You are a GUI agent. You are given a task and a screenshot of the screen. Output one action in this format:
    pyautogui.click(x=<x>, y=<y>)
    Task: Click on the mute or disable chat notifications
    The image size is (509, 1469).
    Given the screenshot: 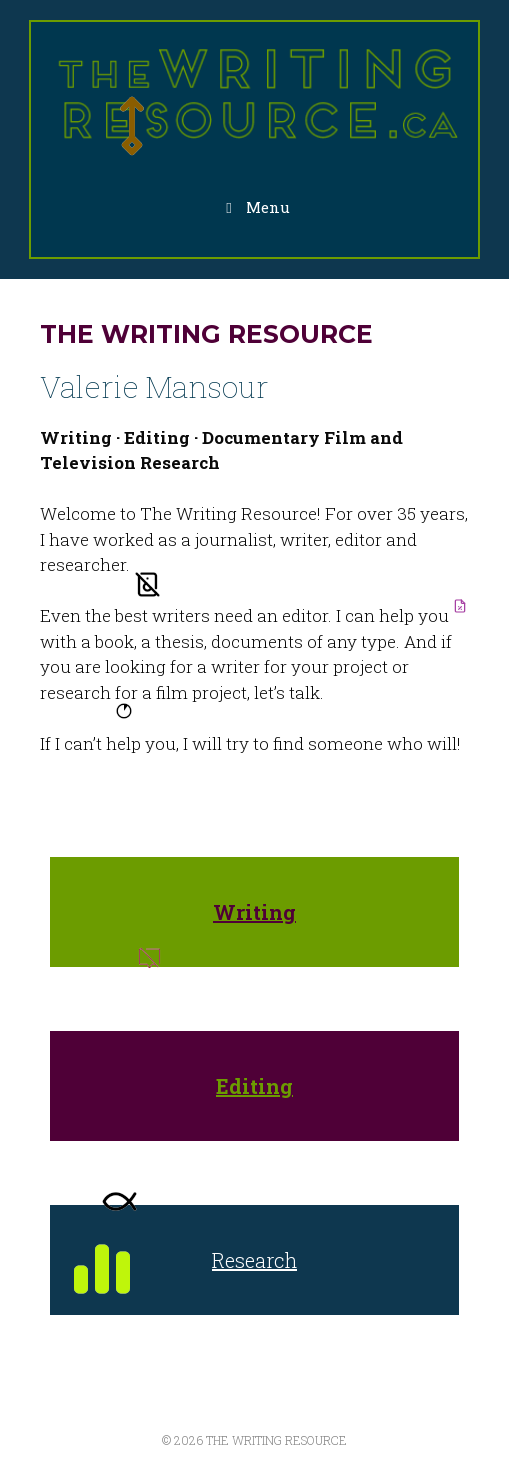 What is the action you would take?
    pyautogui.click(x=149, y=957)
    